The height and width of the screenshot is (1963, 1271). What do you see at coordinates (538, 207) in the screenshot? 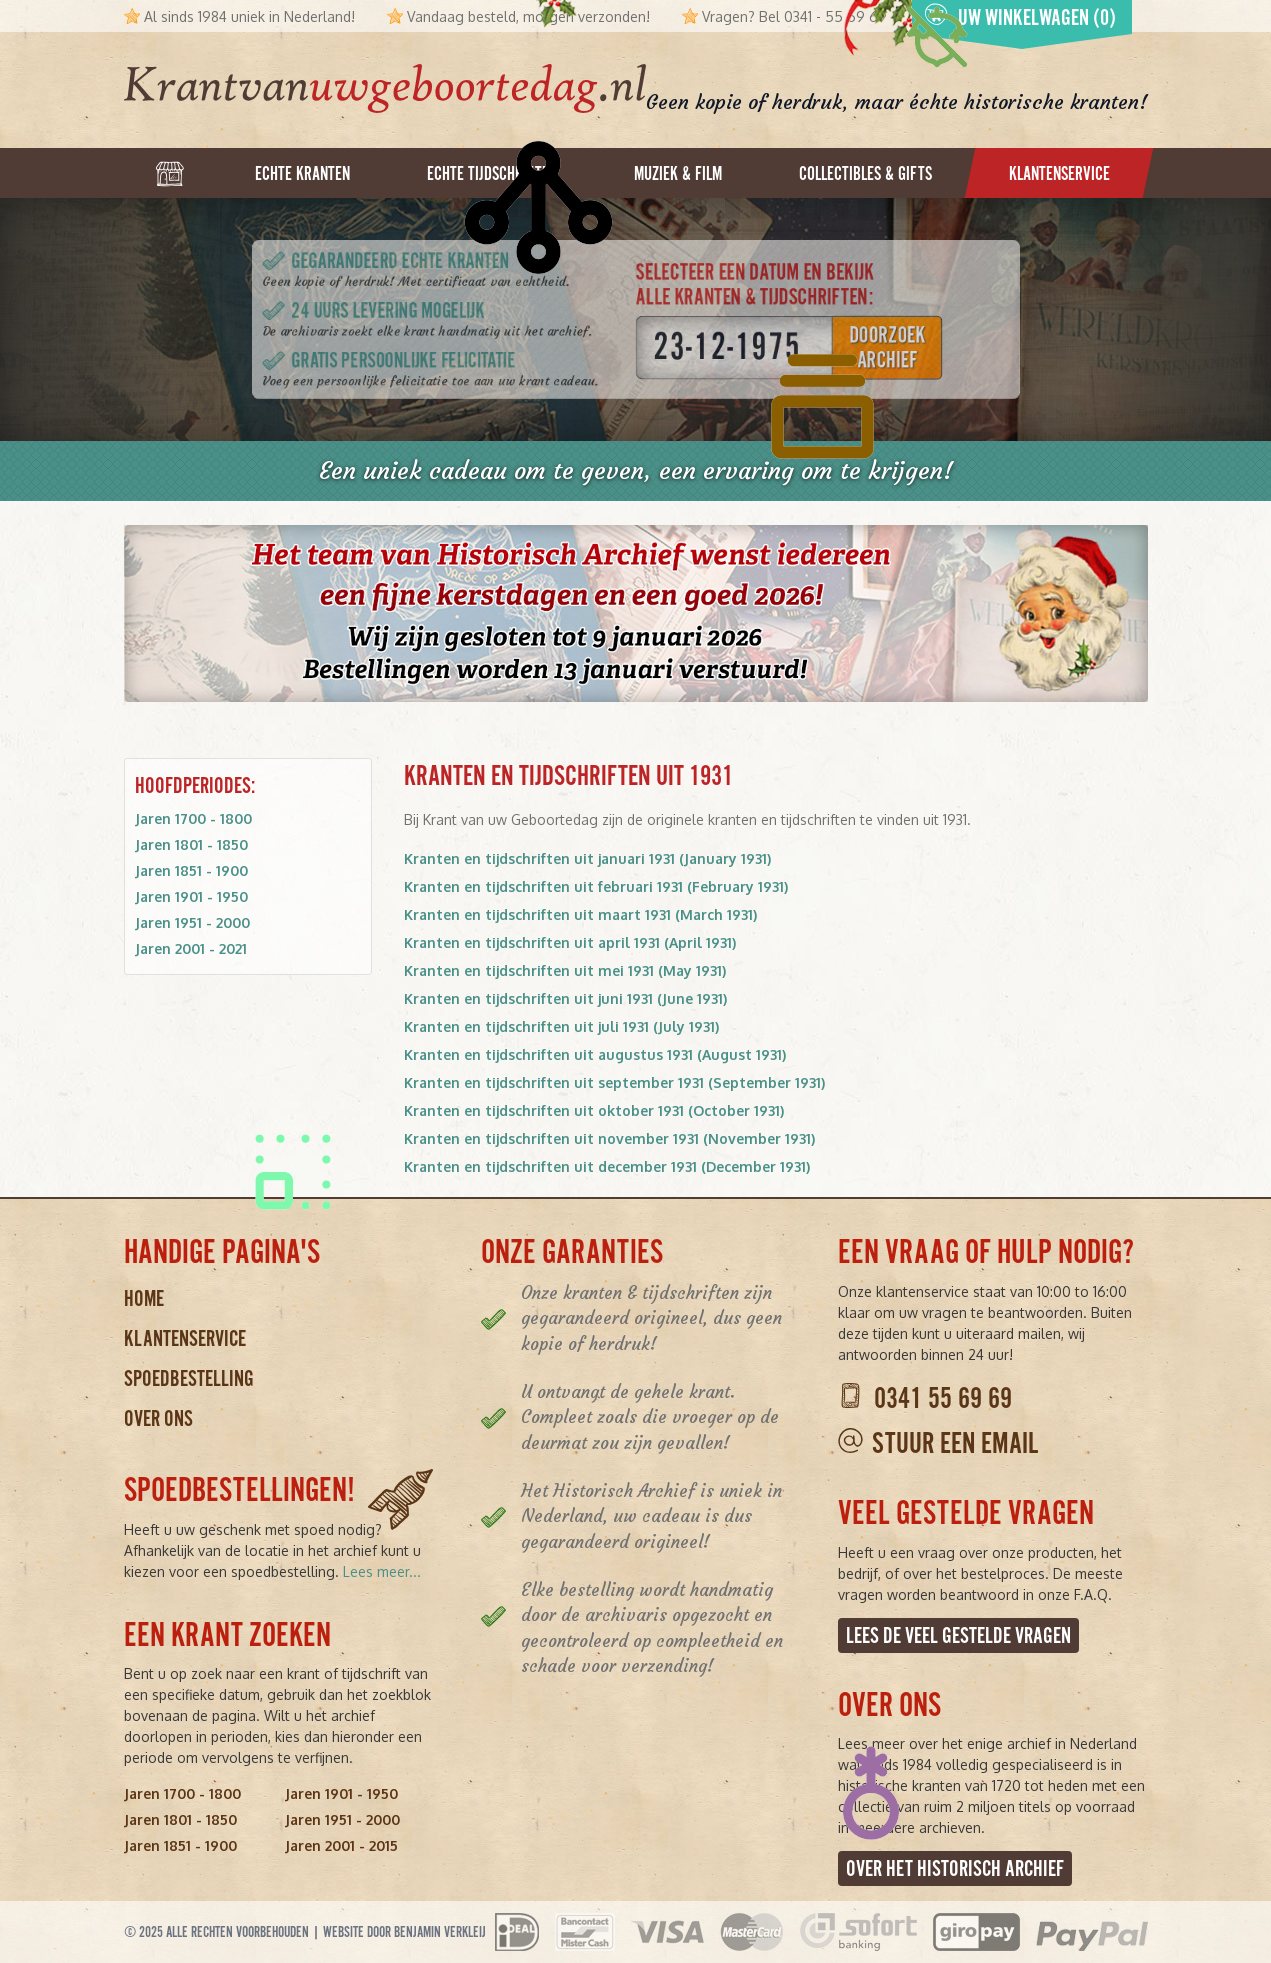
I see `view hierarchical data structure` at bounding box center [538, 207].